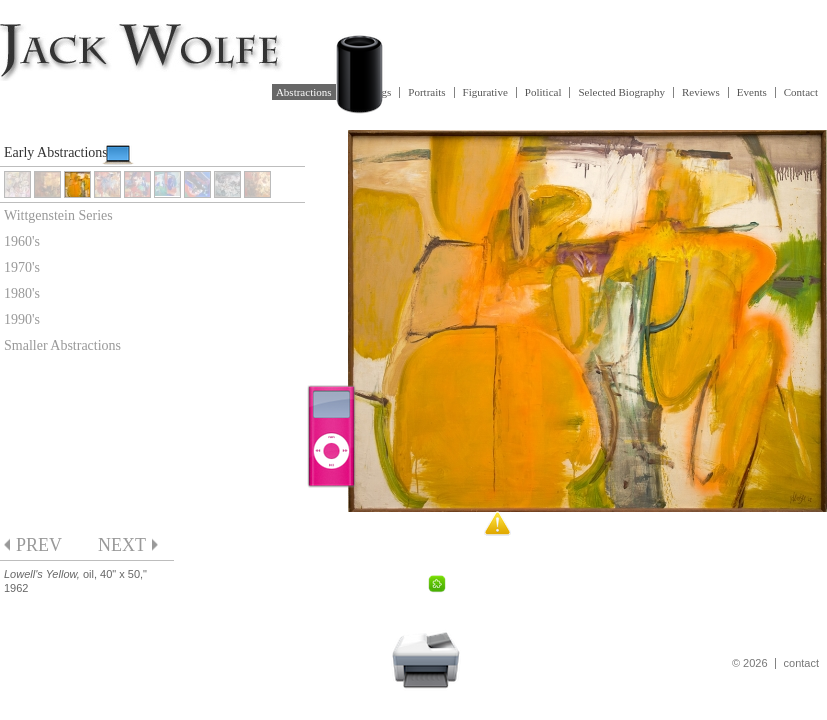  Describe the element at coordinates (359, 75) in the screenshot. I see `mac pro (2013 cylinder model) device icon` at that location.